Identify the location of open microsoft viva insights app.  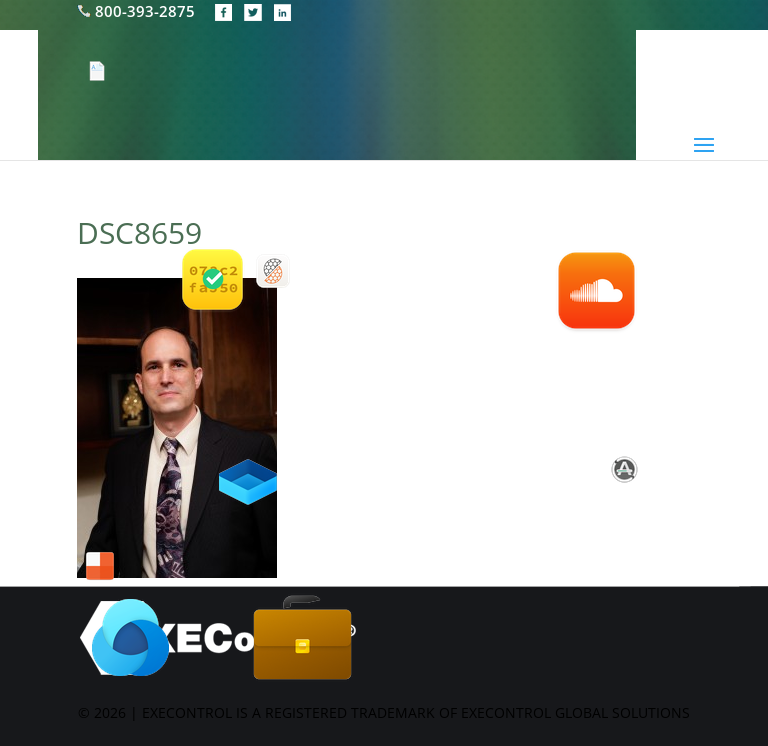
(130, 637).